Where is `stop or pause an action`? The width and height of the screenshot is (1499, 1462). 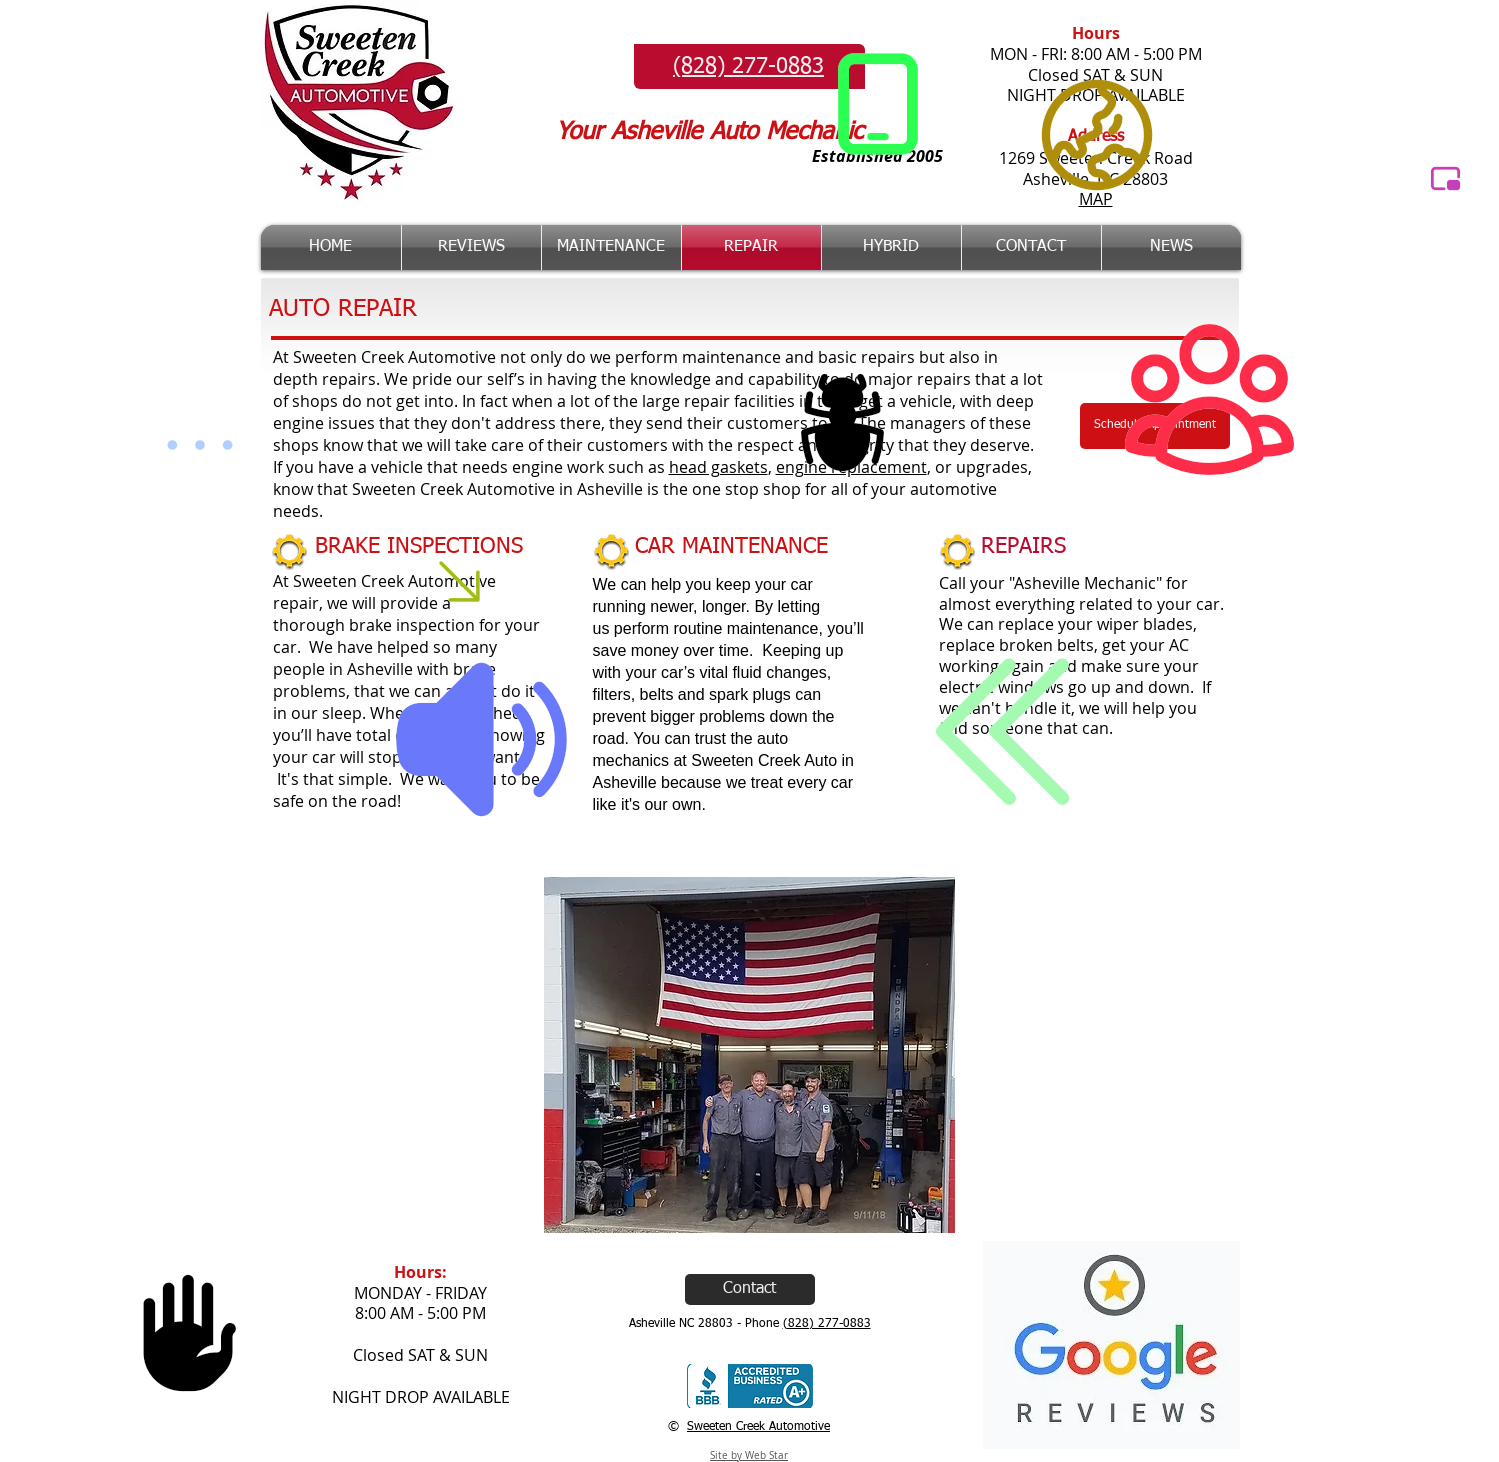
stop or pause an action is located at coordinates (190, 1333).